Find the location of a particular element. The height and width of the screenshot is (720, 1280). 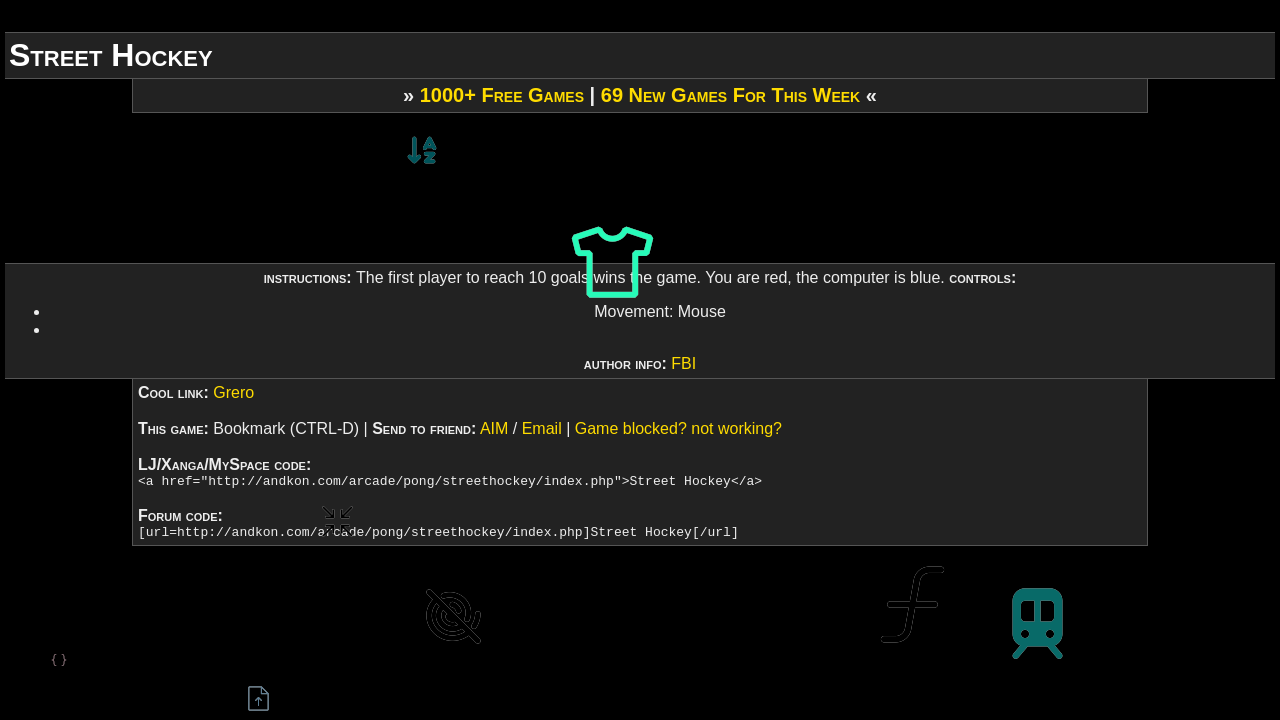

access function or formula editor is located at coordinates (912, 604).